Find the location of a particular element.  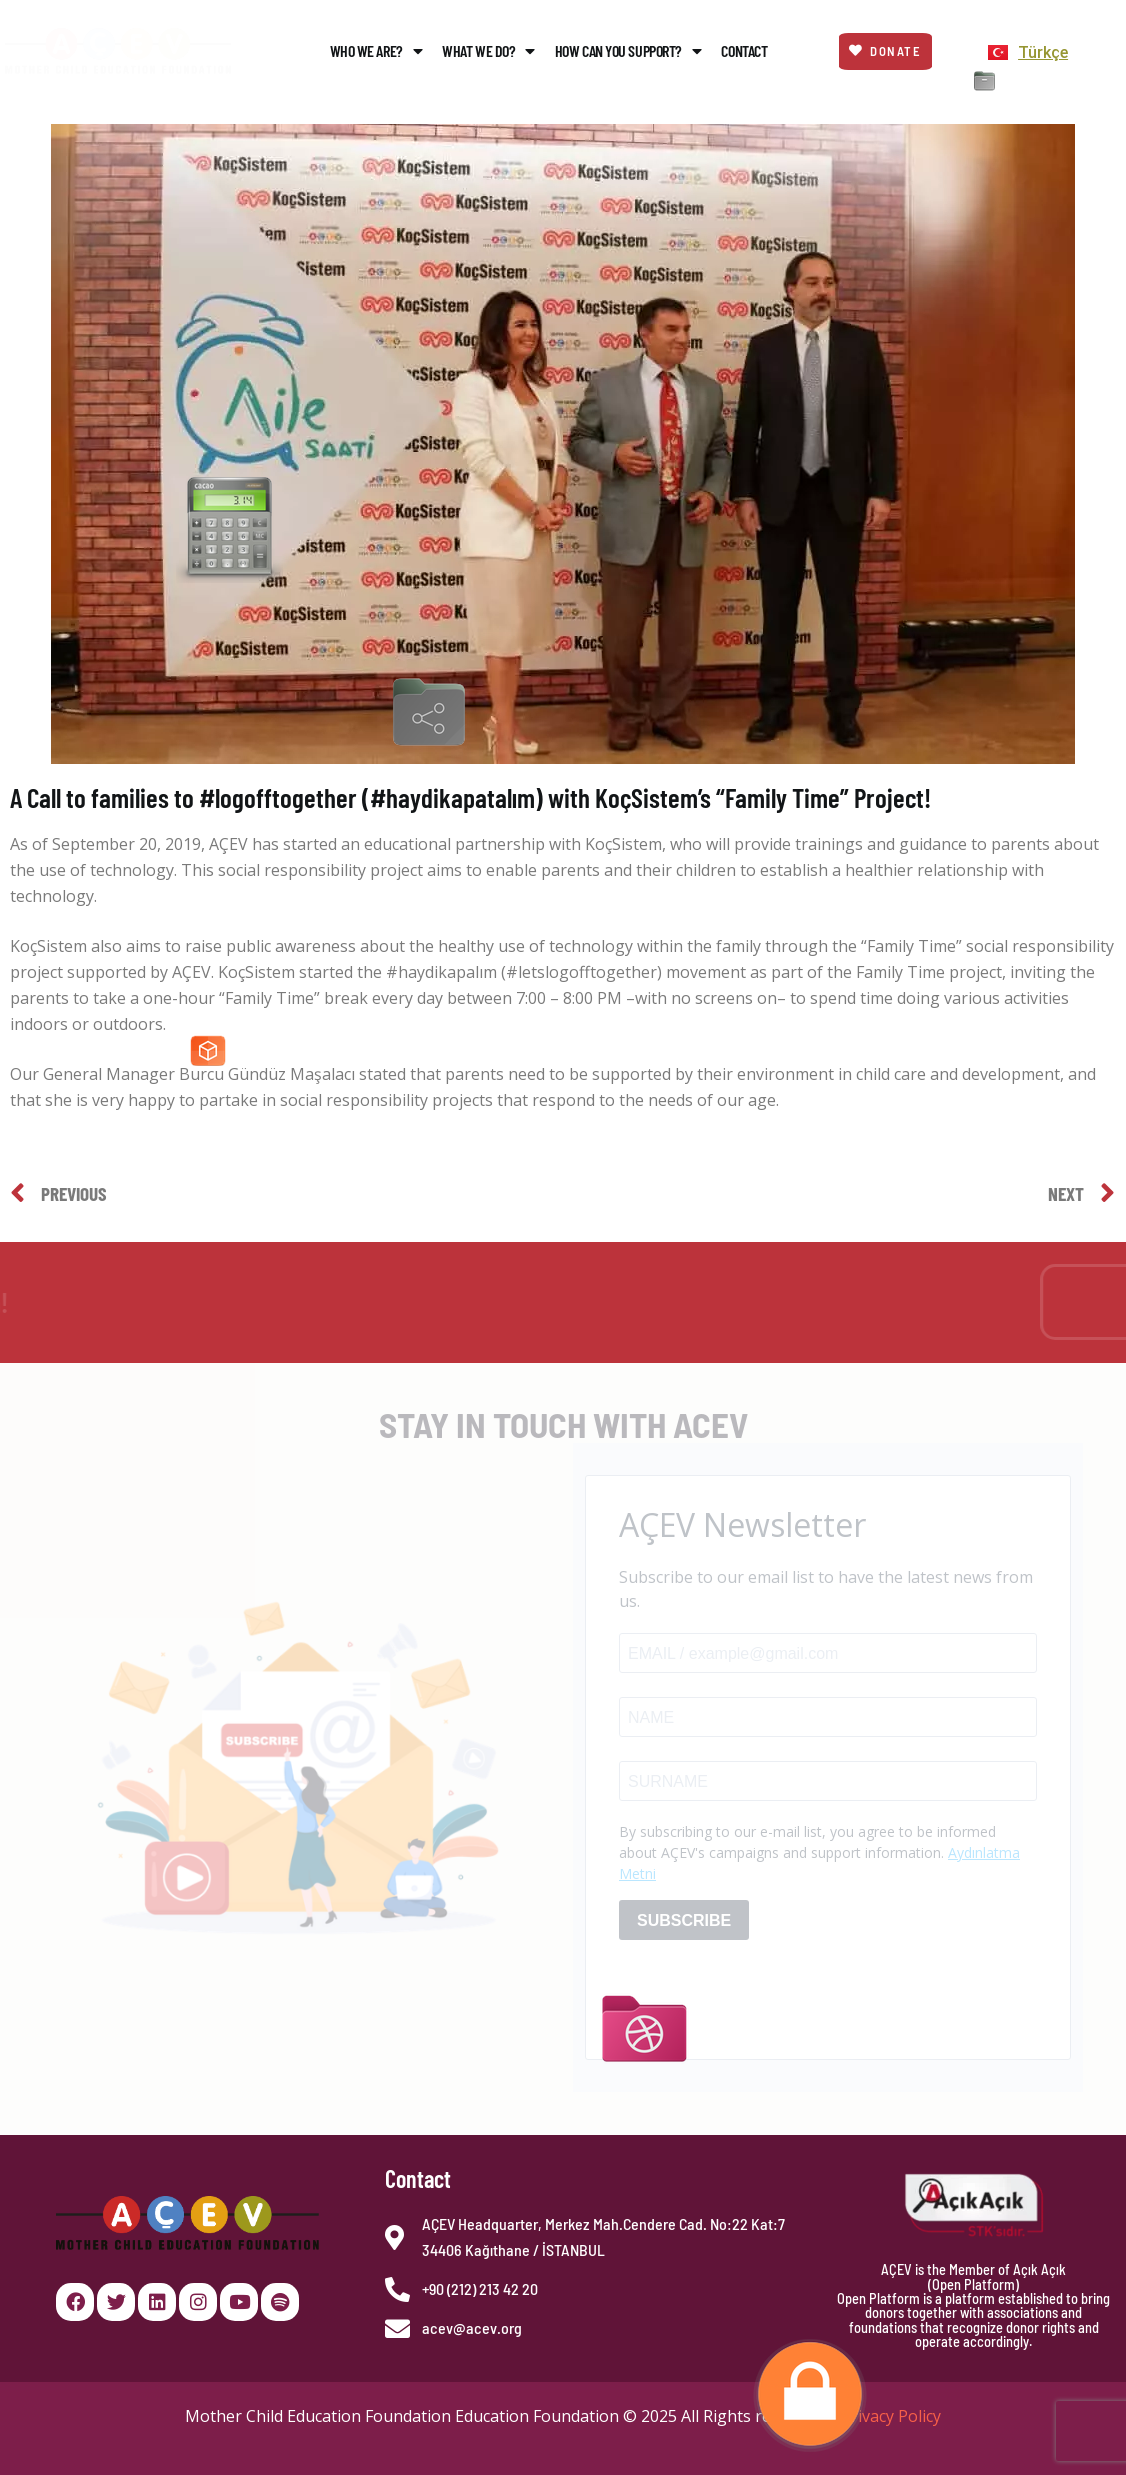

indicates a locked or protected file is located at coordinates (810, 2394).